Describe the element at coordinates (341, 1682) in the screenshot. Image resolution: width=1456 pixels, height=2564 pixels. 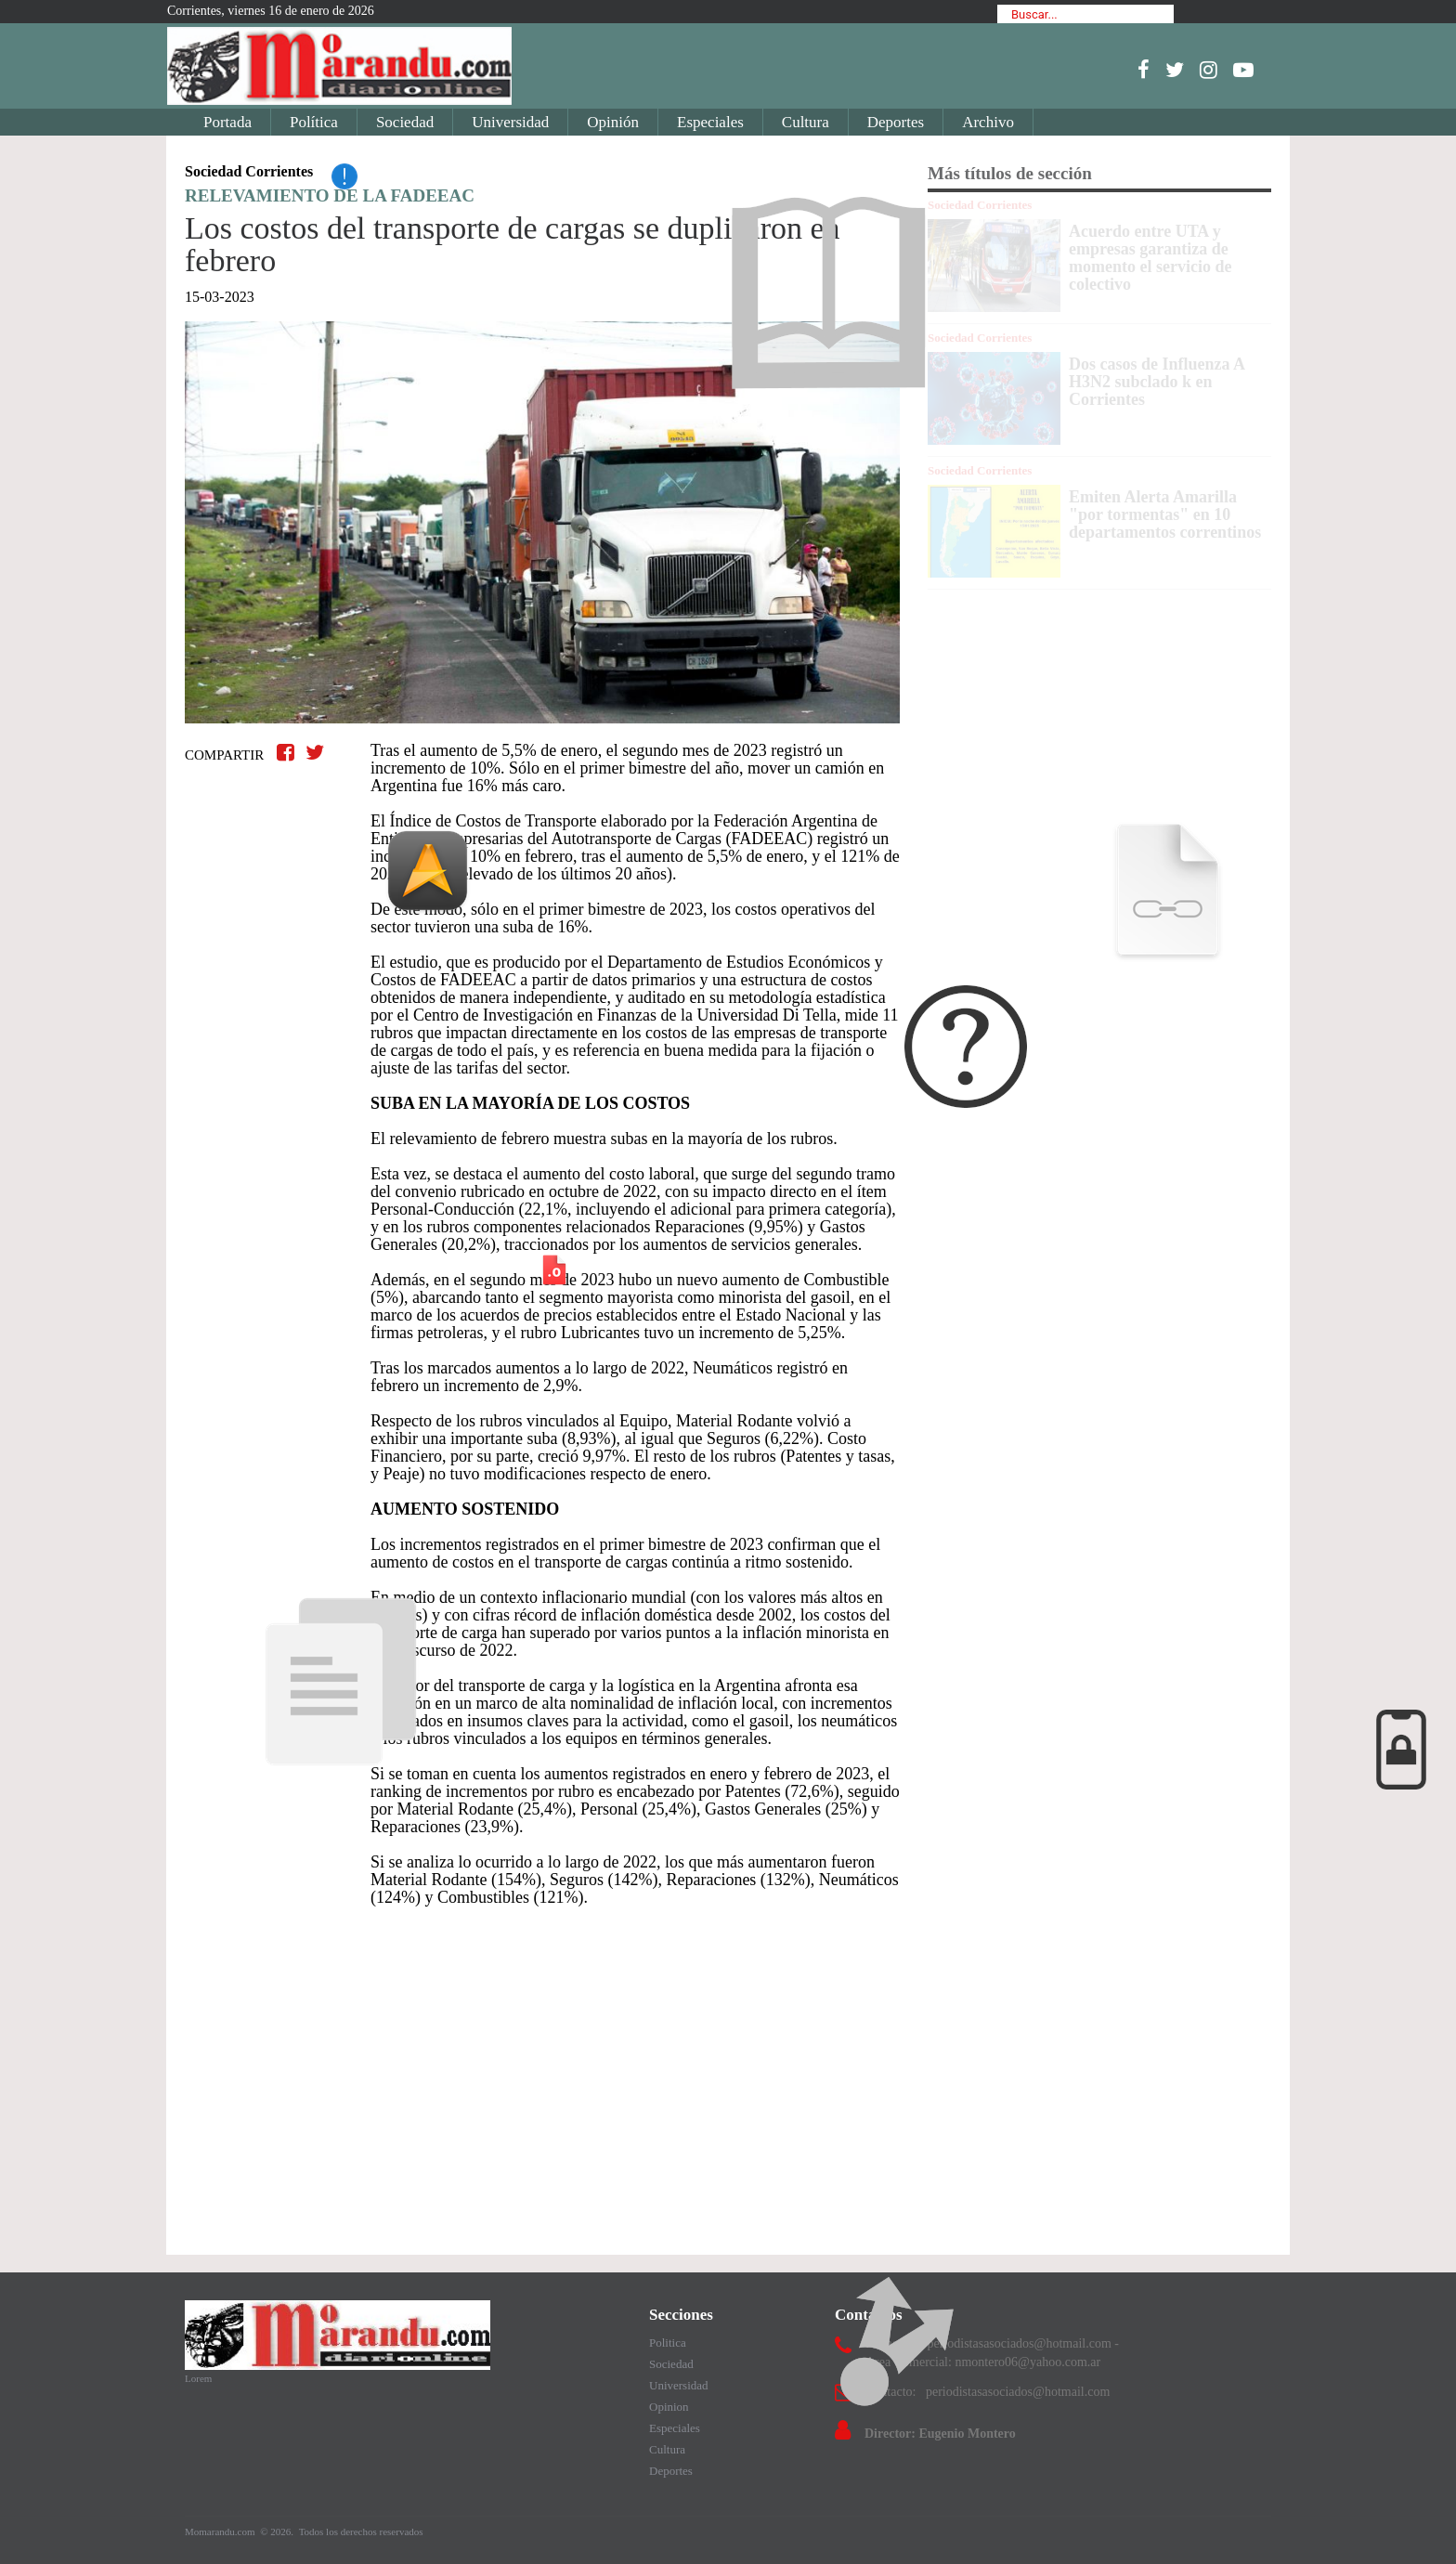
I see `indicates a folder contains documents` at that location.